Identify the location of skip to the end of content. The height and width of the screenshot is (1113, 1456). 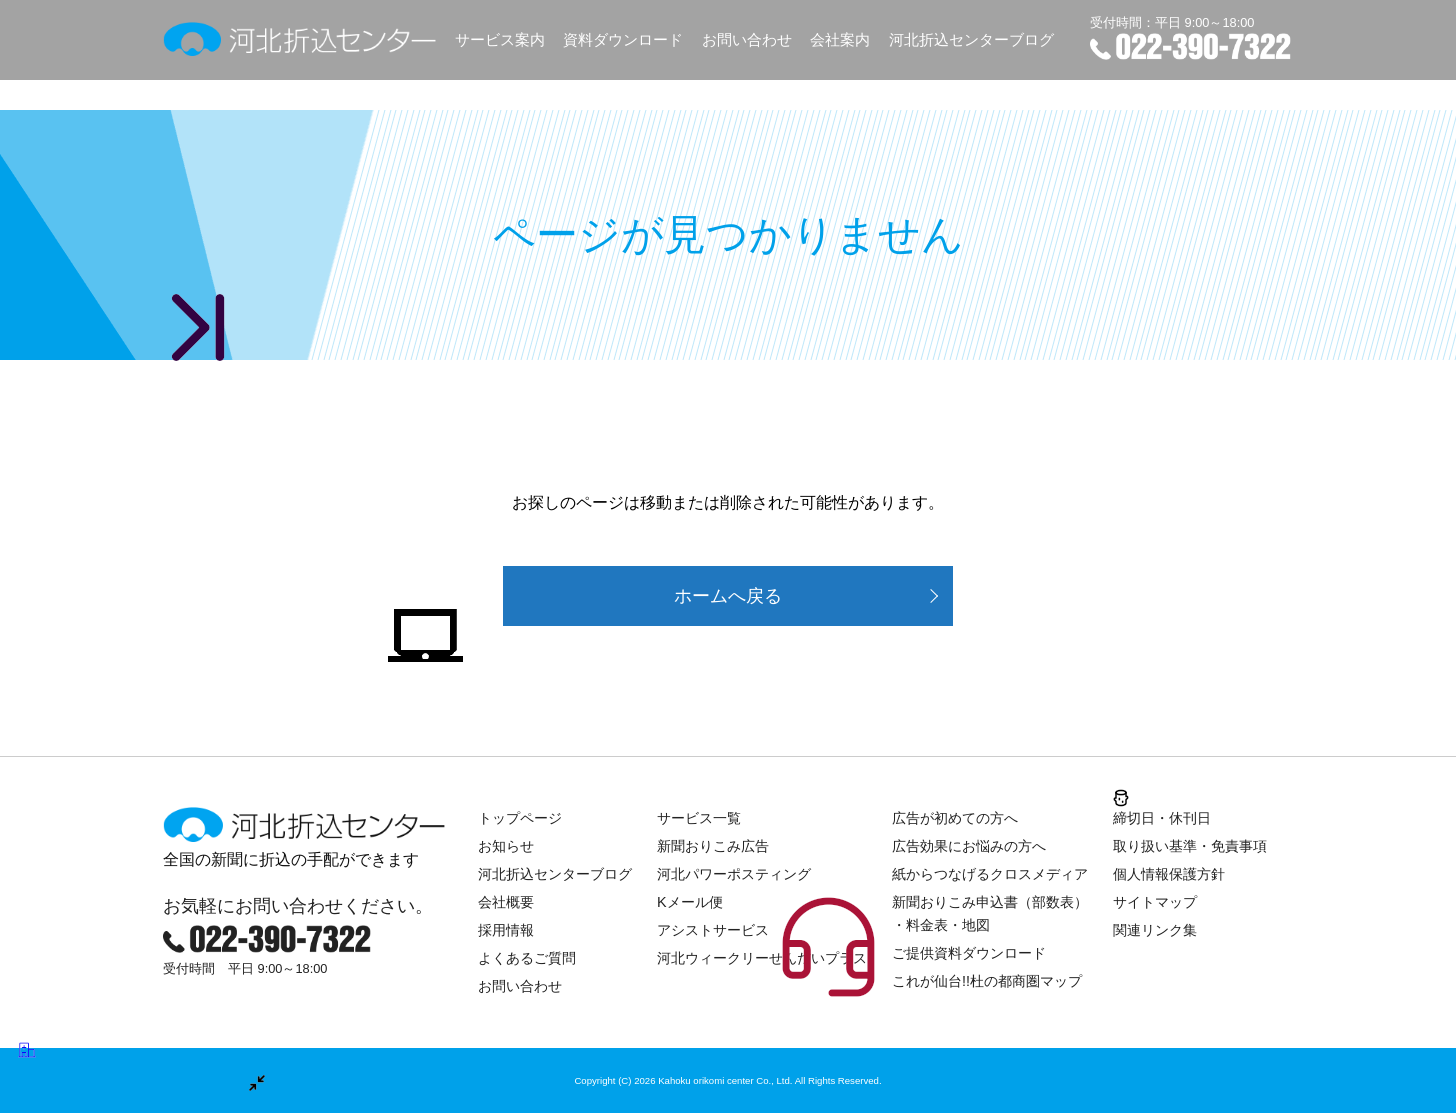
(199, 327).